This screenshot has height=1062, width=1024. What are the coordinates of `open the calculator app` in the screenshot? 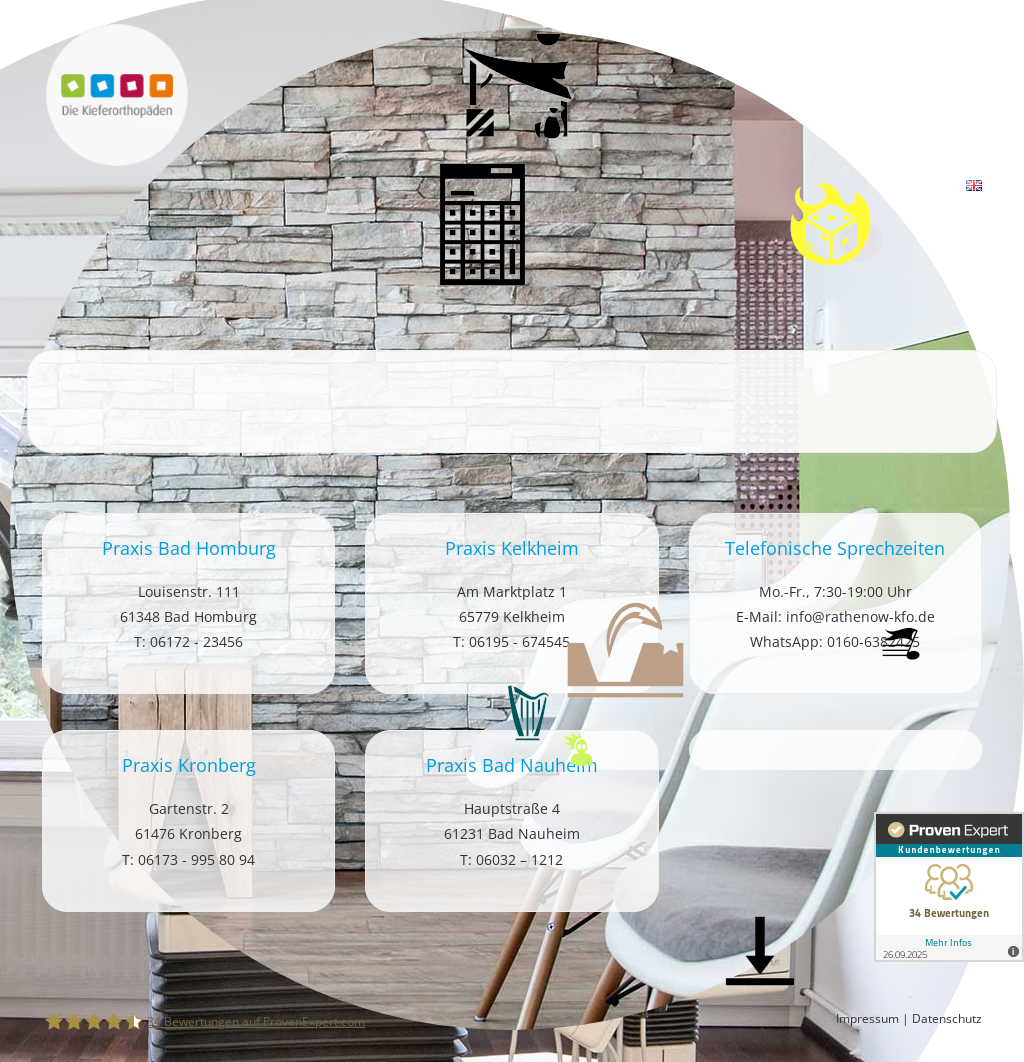 It's located at (482, 224).